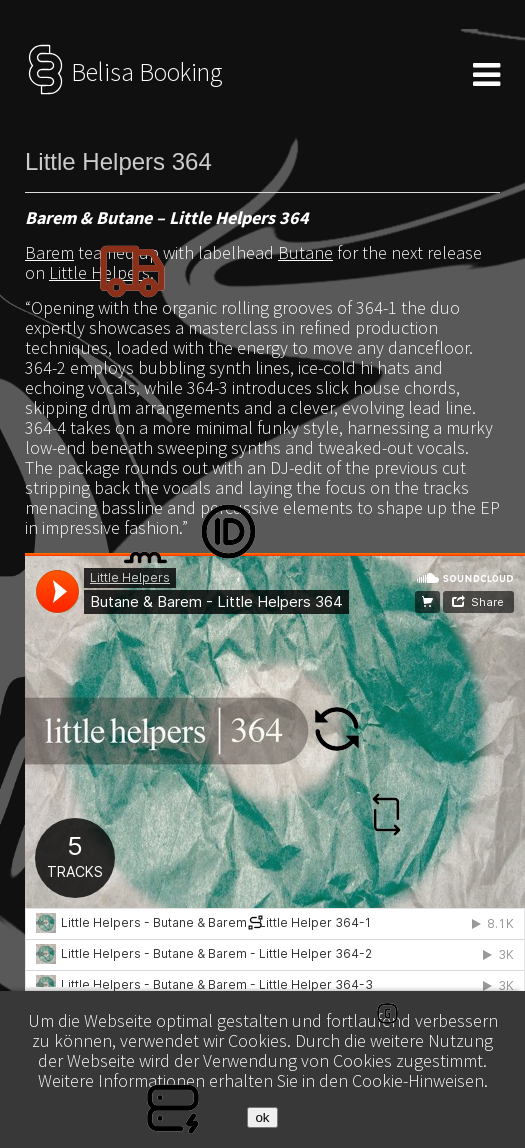 The height and width of the screenshot is (1148, 525). Describe the element at coordinates (387, 1013) in the screenshot. I see `google or g suite service shortcut` at that location.